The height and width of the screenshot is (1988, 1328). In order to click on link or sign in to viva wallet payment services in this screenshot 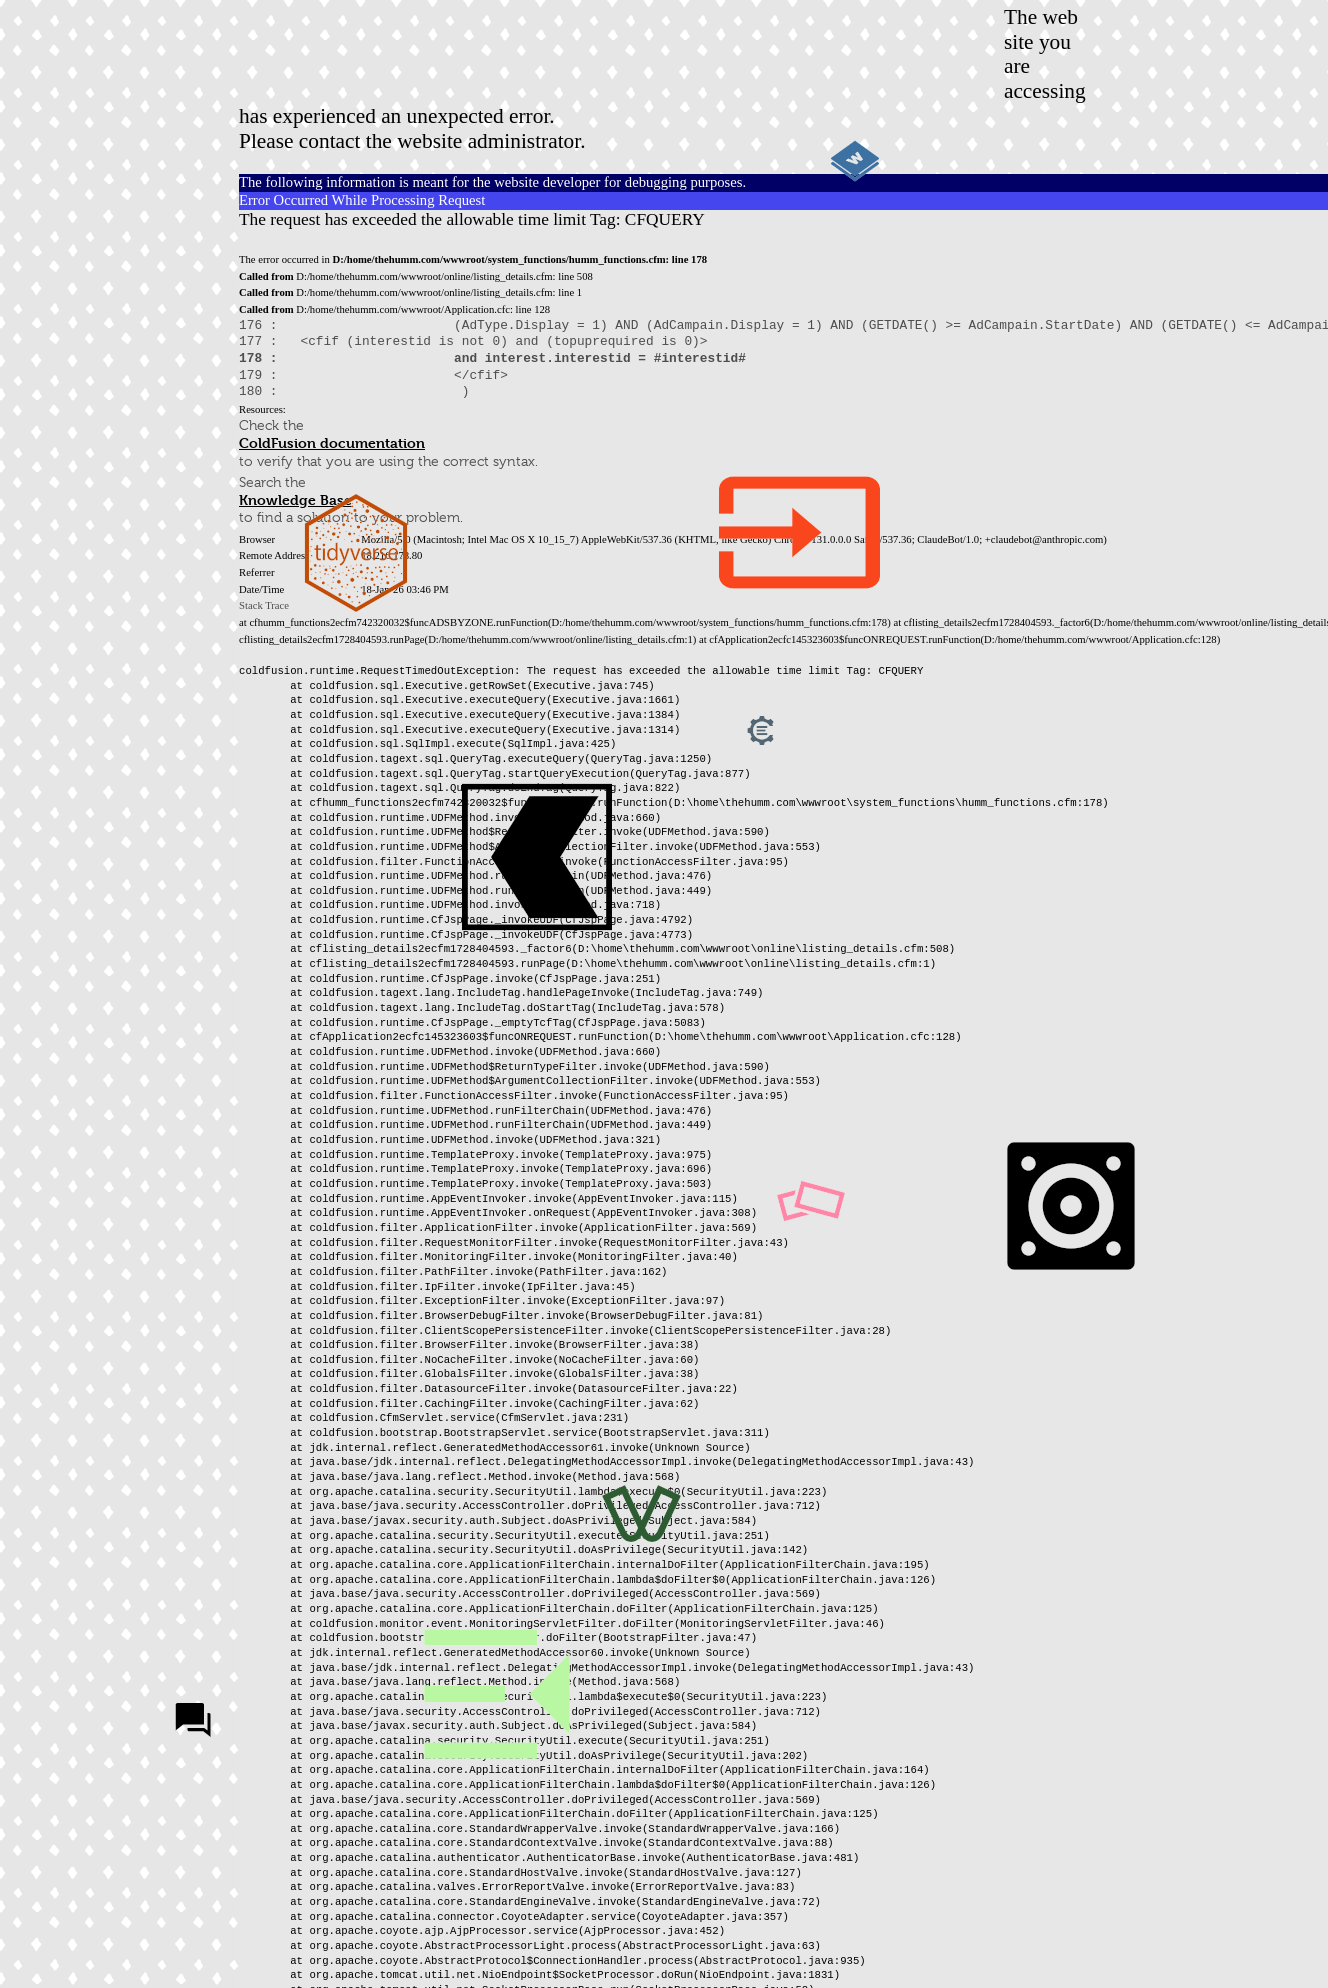, I will do `click(641, 1513)`.